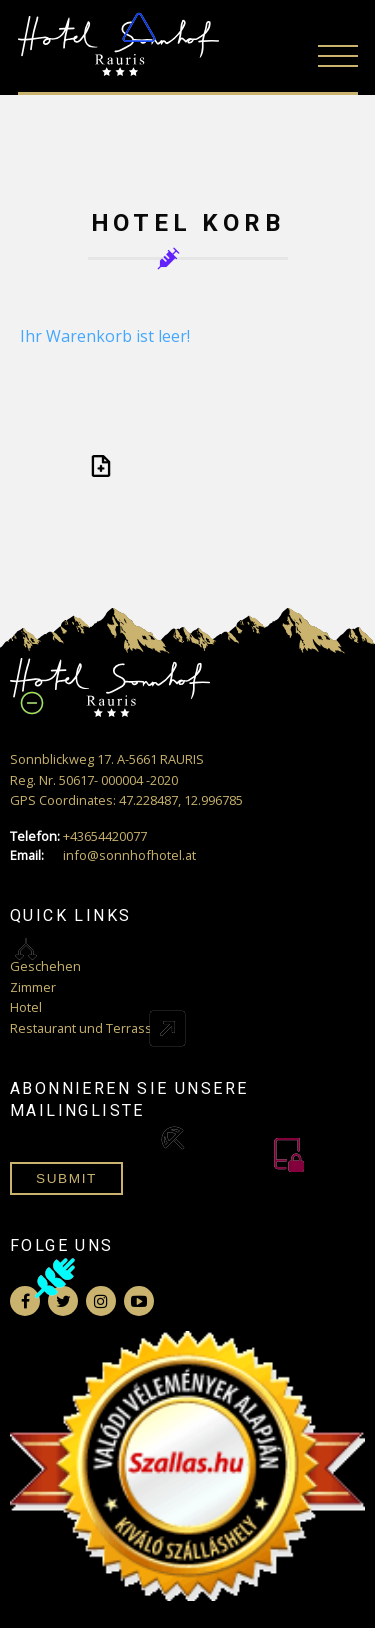 The width and height of the screenshot is (375, 1628). Describe the element at coordinates (101, 466) in the screenshot. I see `create a new file` at that location.